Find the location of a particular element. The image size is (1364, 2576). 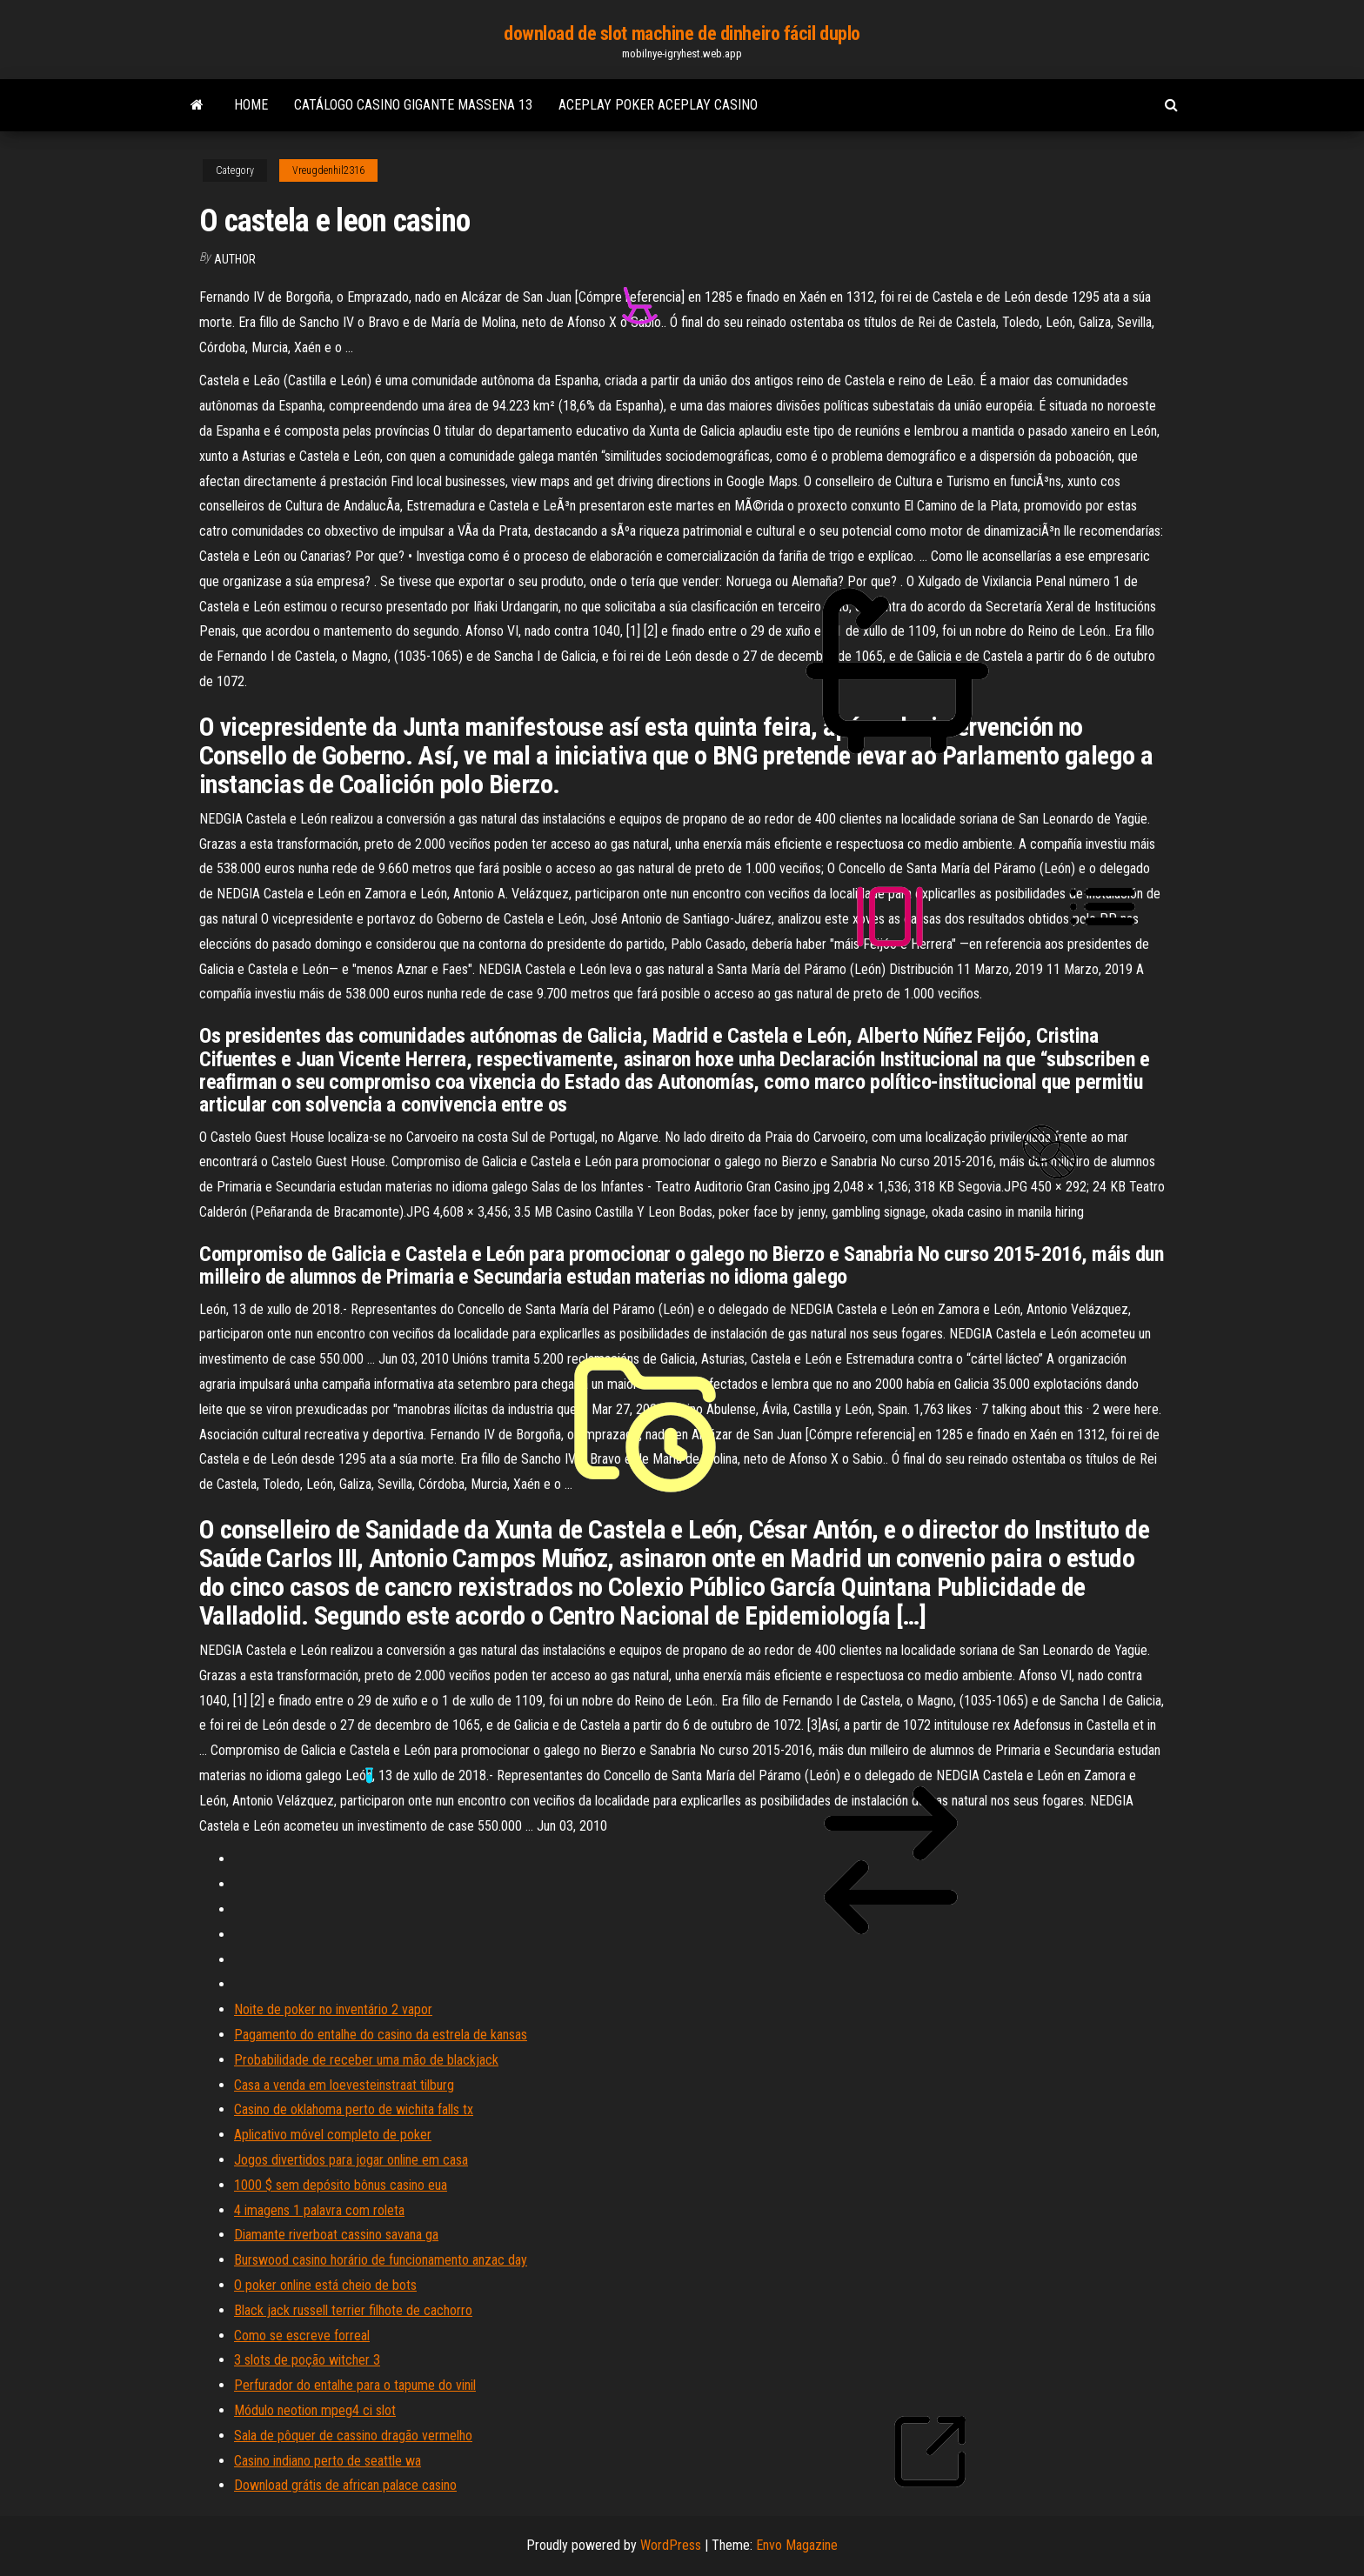

browse images in horizontal gallery view is located at coordinates (890, 917).